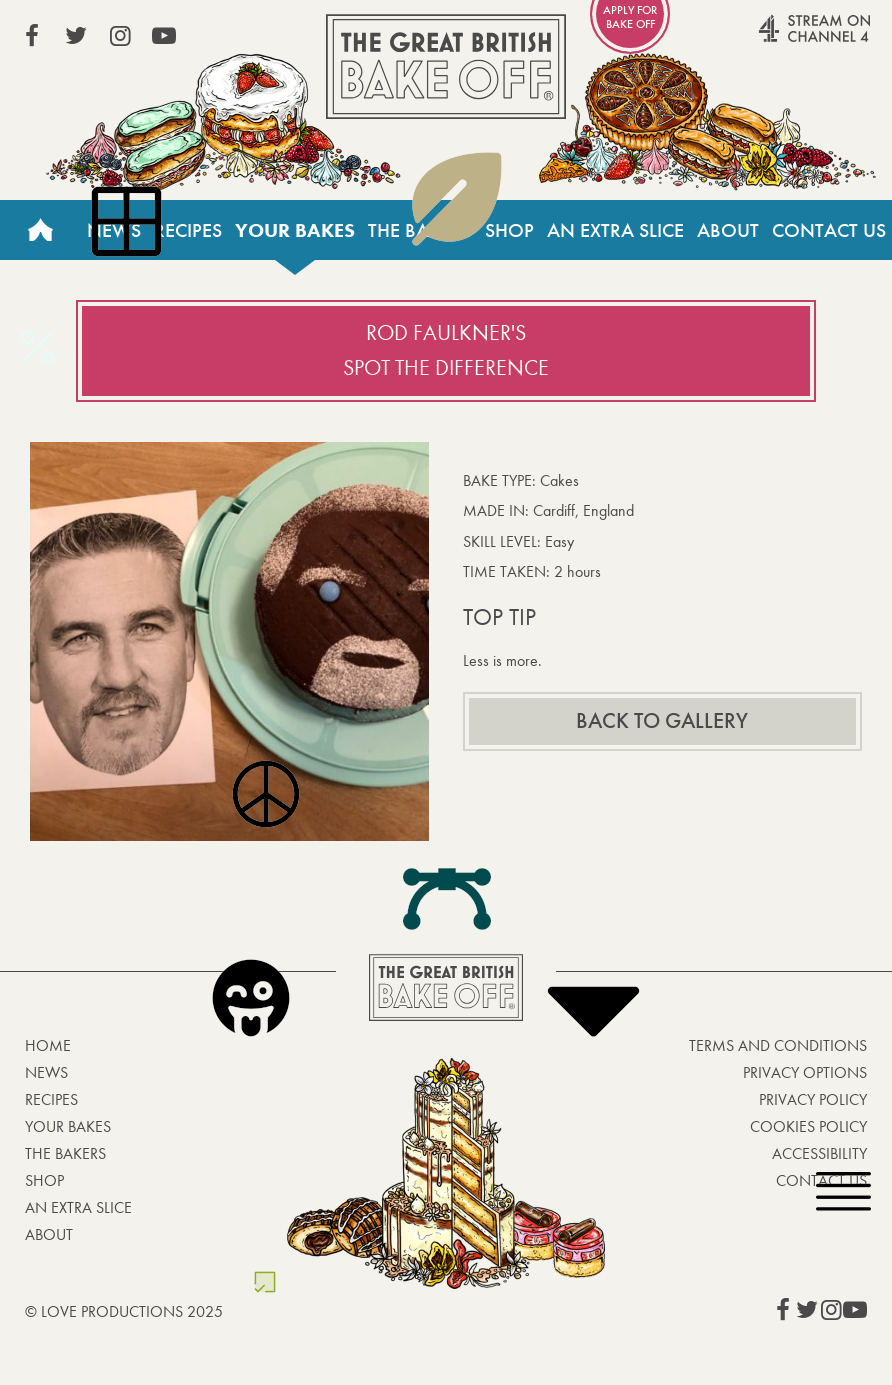 This screenshot has height=1385, width=892. What do you see at coordinates (593, 1007) in the screenshot?
I see `expand a dropdown menu` at bounding box center [593, 1007].